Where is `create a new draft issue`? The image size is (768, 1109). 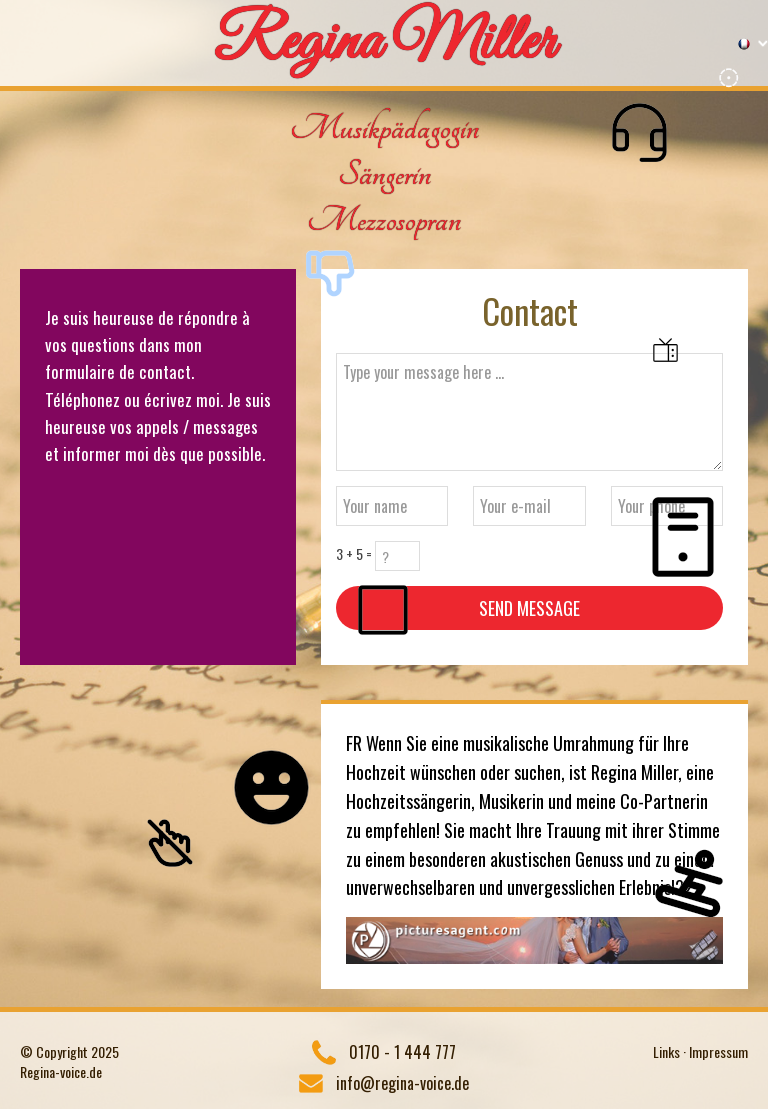 create a new draft issue is located at coordinates (729, 78).